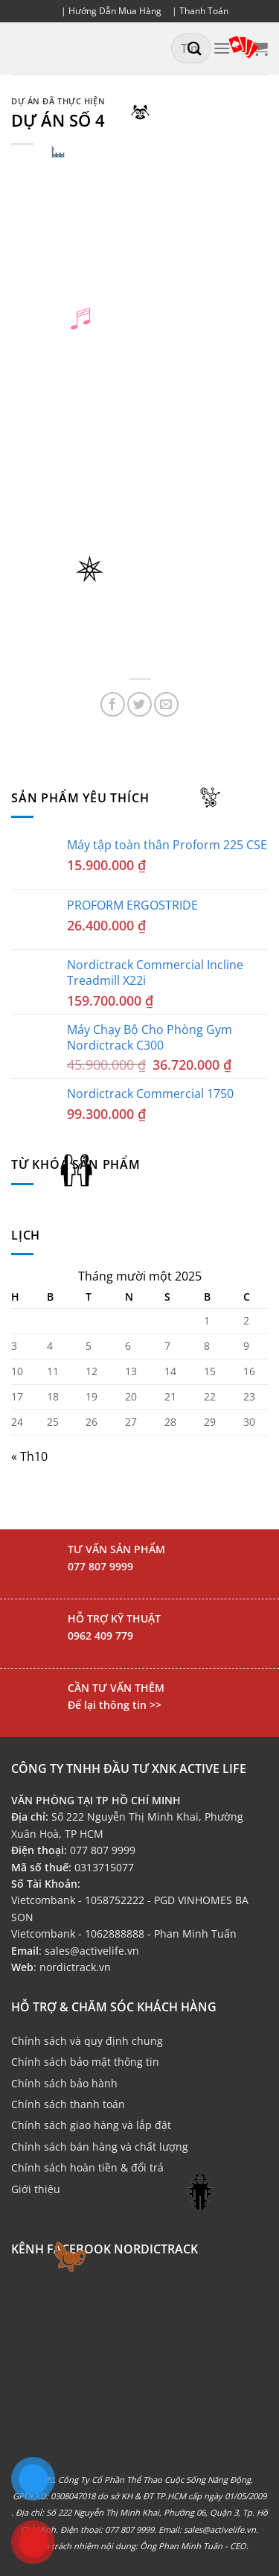 This screenshot has height=2576, width=279. Describe the element at coordinates (89, 568) in the screenshot. I see `a seven-pointed star symbol for mystical or magical elements` at that location.